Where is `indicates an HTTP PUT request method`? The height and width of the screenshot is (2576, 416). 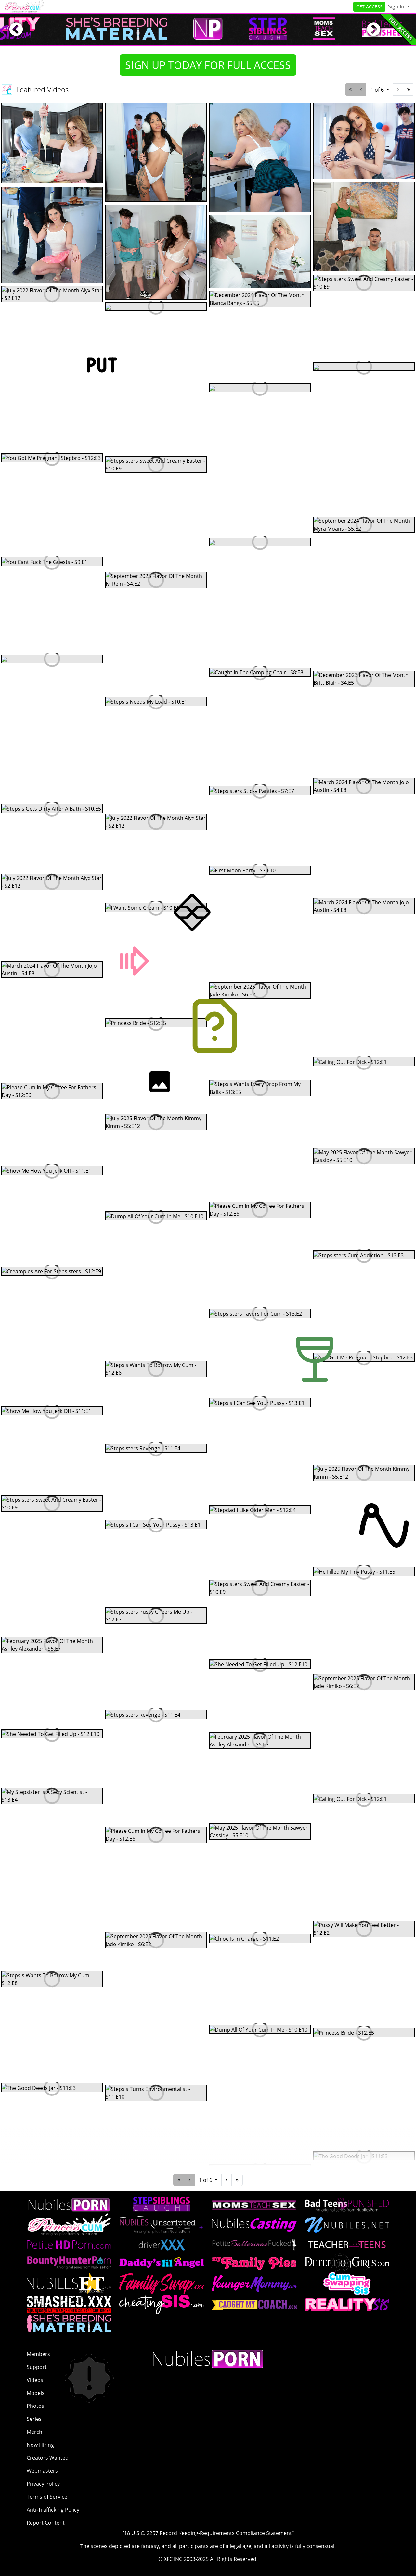 indicates an HTTP PUT request method is located at coordinates (102, 365).